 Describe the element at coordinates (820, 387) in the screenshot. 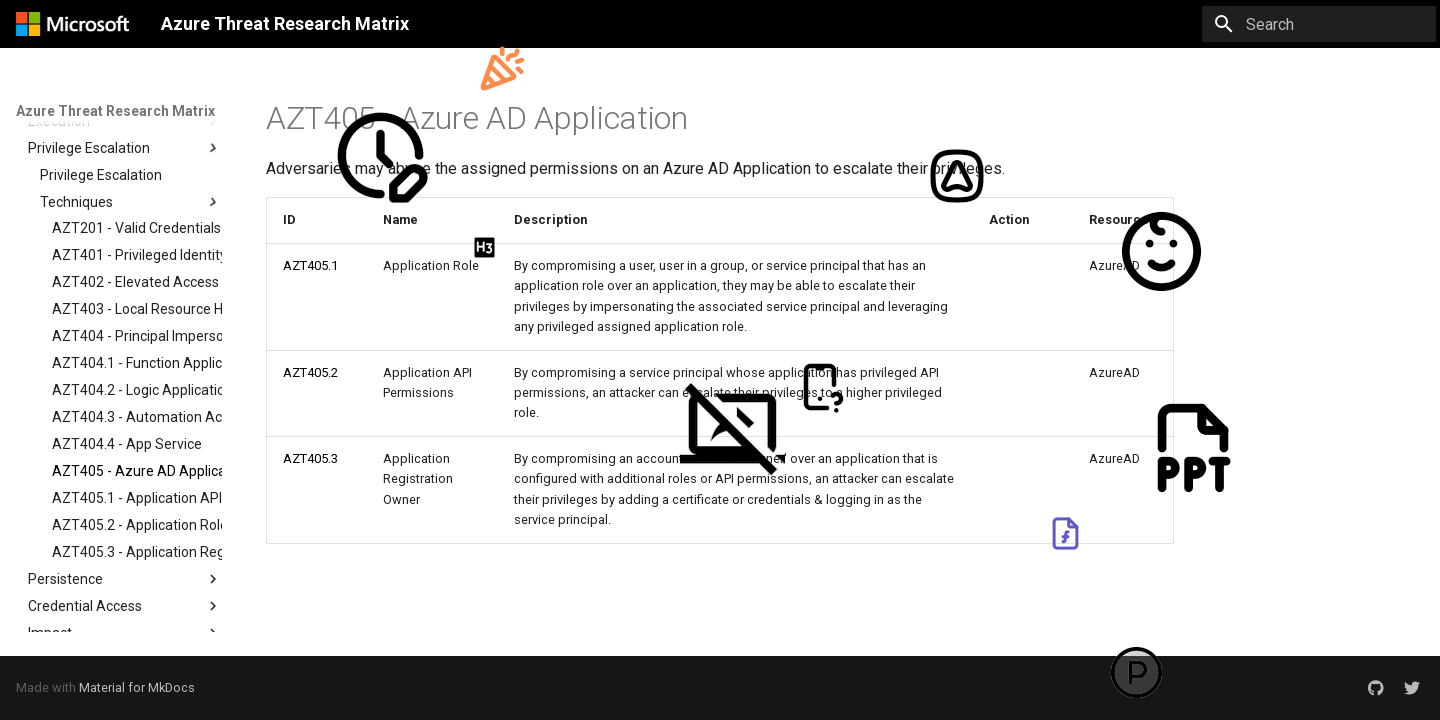

I see `get help with mobile device settings` at that location.